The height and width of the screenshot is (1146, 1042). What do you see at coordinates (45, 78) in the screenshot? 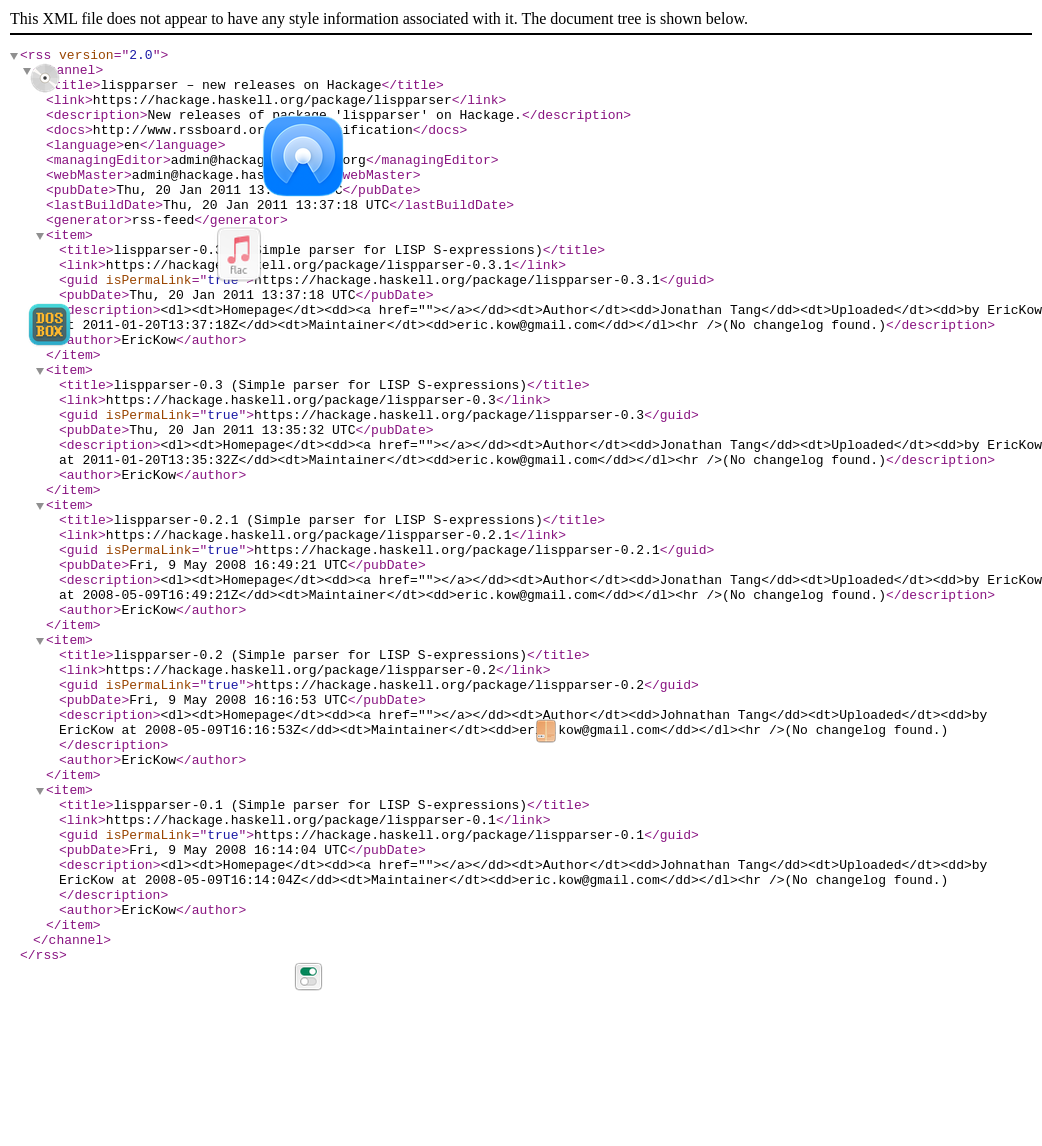
I see `access CD/DVD drive or optical media` at bounding box center [45, 78].